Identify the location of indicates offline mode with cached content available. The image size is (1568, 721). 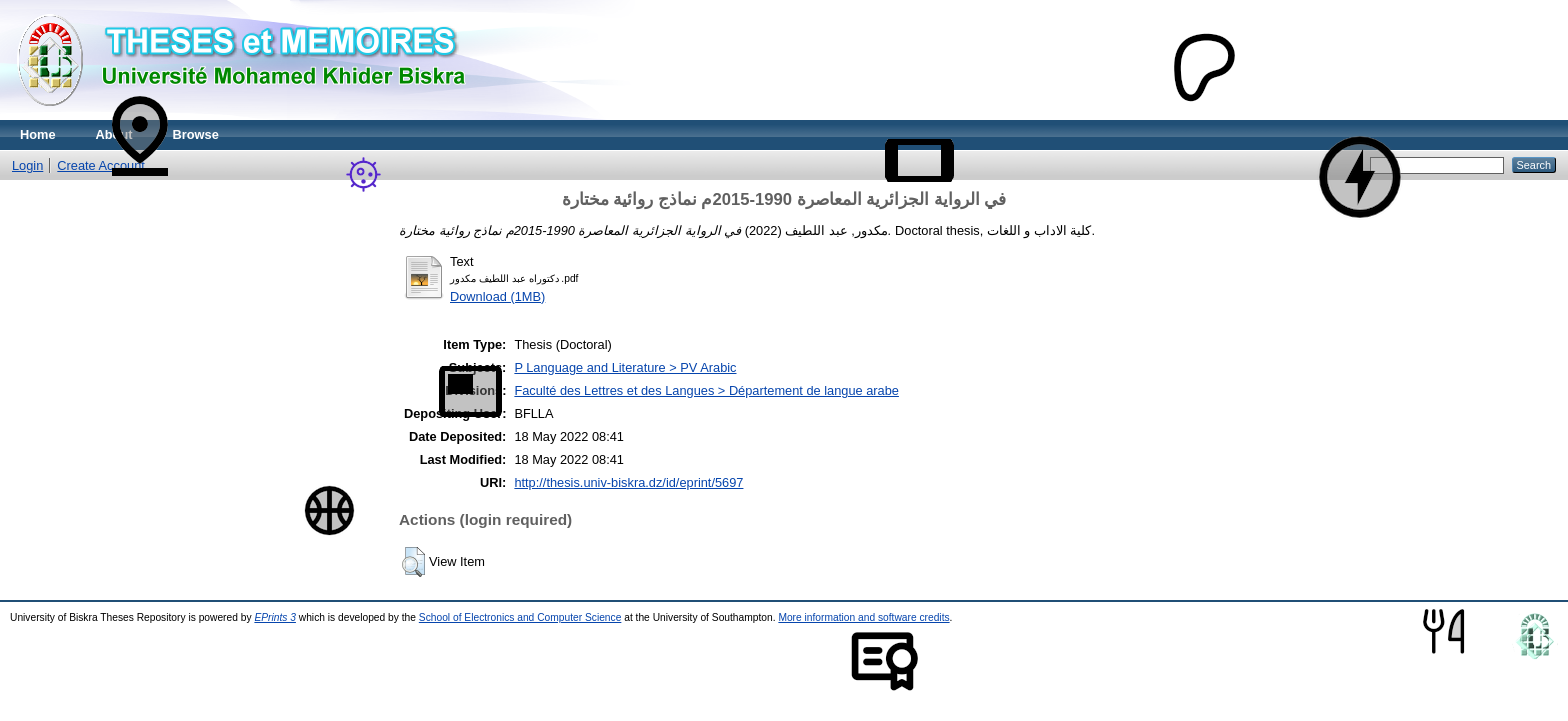
(1360, 177).